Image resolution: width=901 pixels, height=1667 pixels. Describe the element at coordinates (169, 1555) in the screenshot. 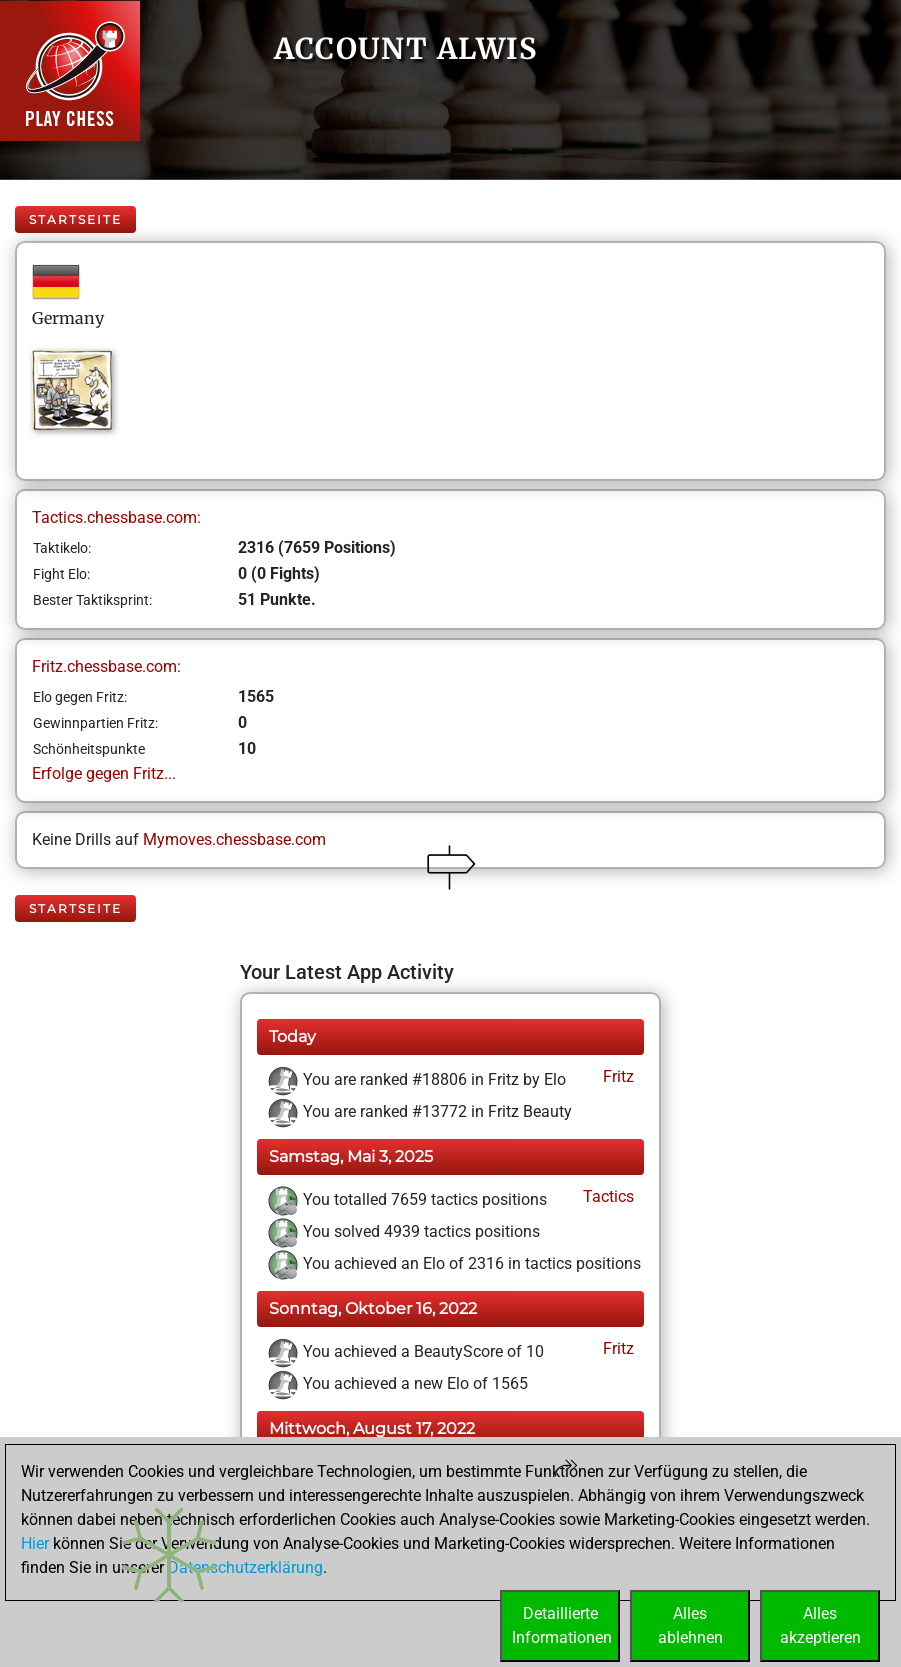

I see `activate cooling or air conditioning mode` at that location.